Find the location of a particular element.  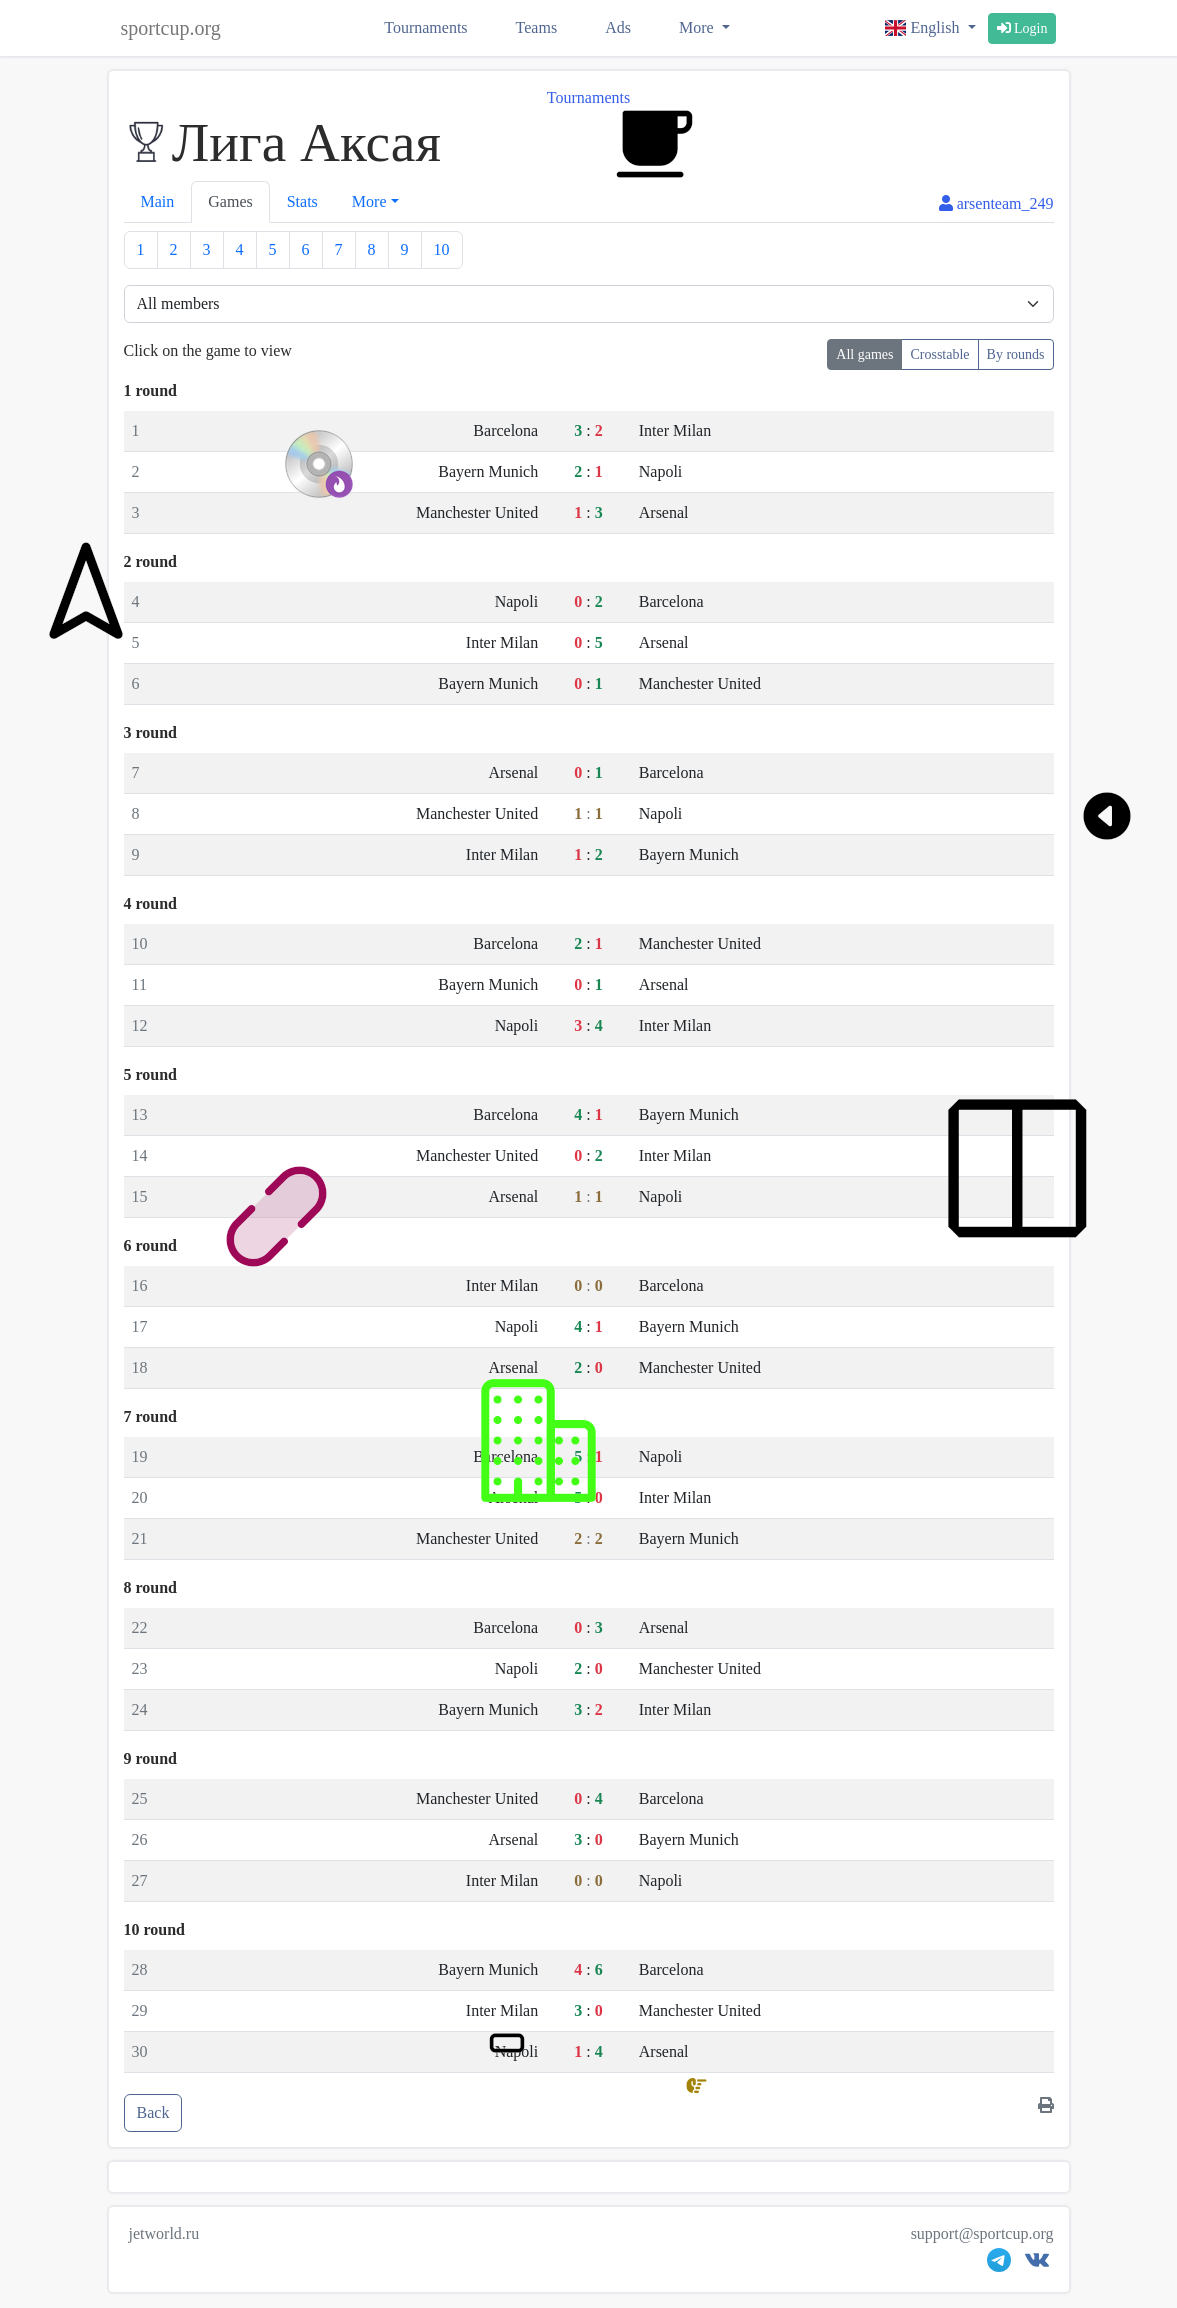

view business or company information is located at coordinates (538, 1440).